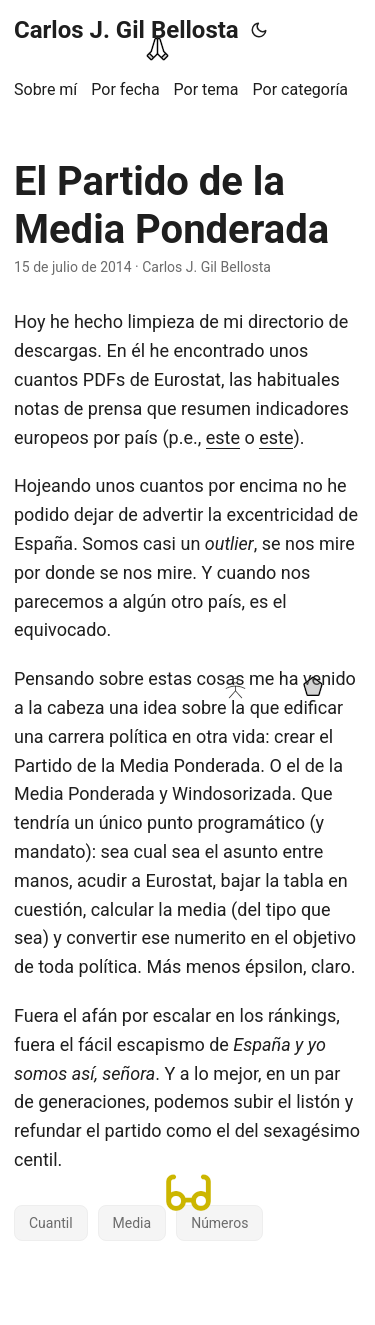 This screenshot has height=1325, width=375. Describe the element at coordinates (188, 1193) in the screenshot. I see `enable reading mode or accessibility features` at that location.